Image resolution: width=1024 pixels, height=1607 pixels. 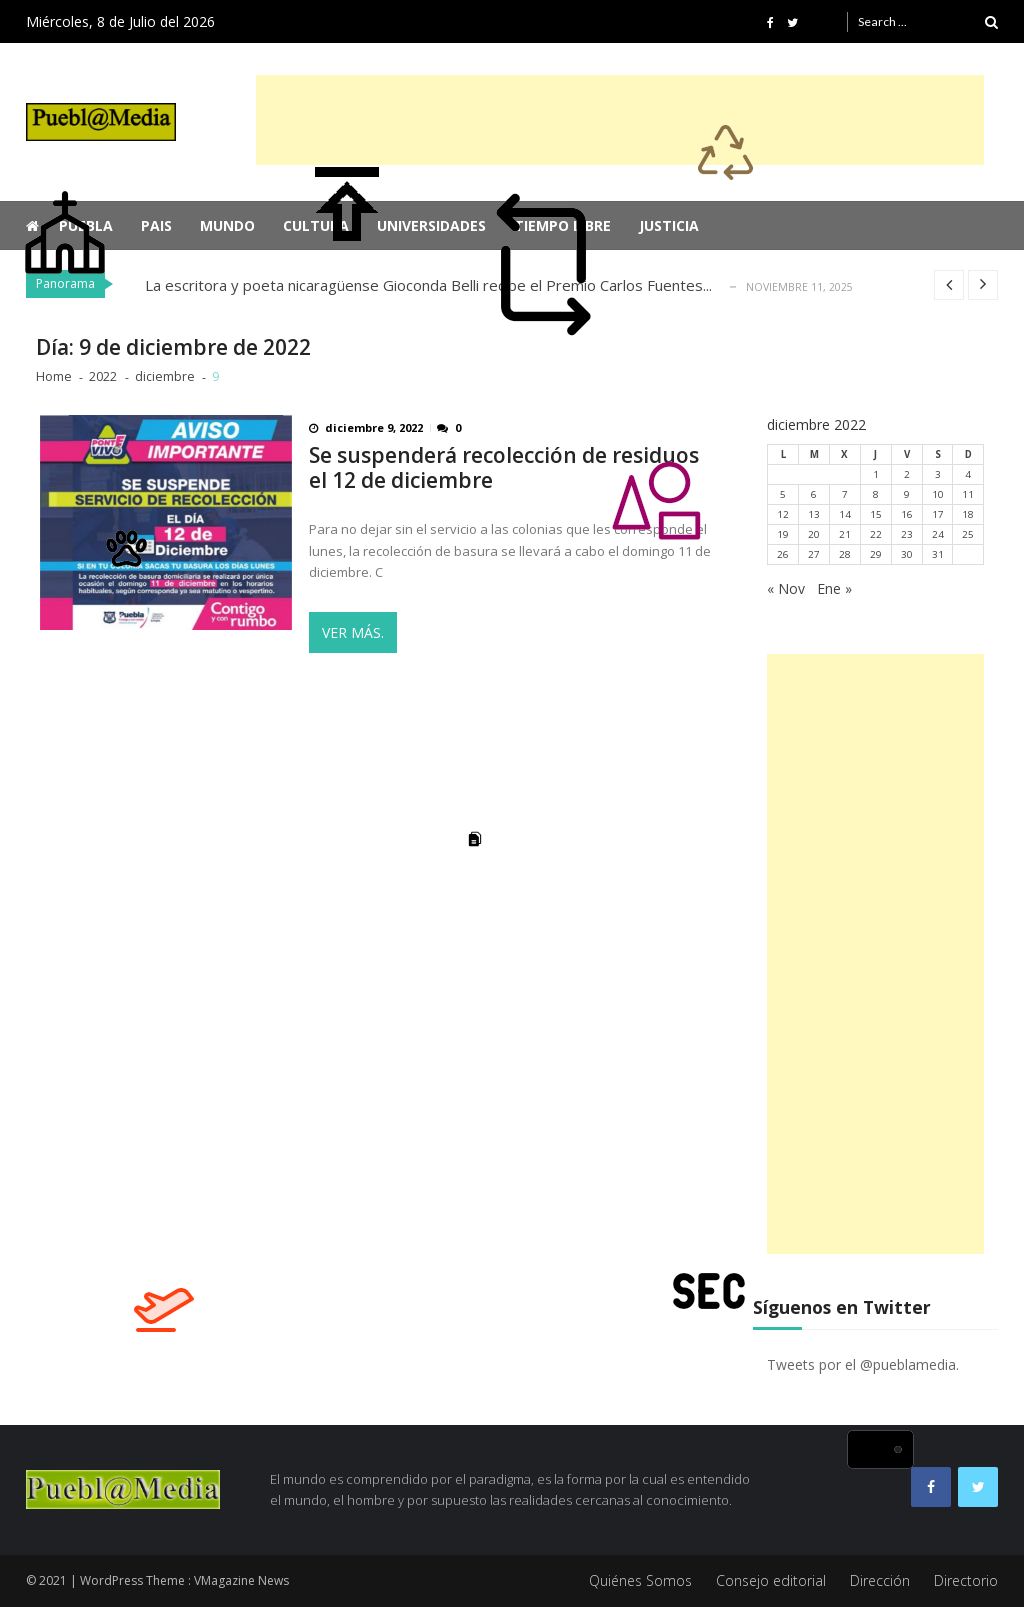 What do you see at coordinates (880, 1449) in the screenshot?
I see `access storage or disk management` at bounding box center [880, 1449].